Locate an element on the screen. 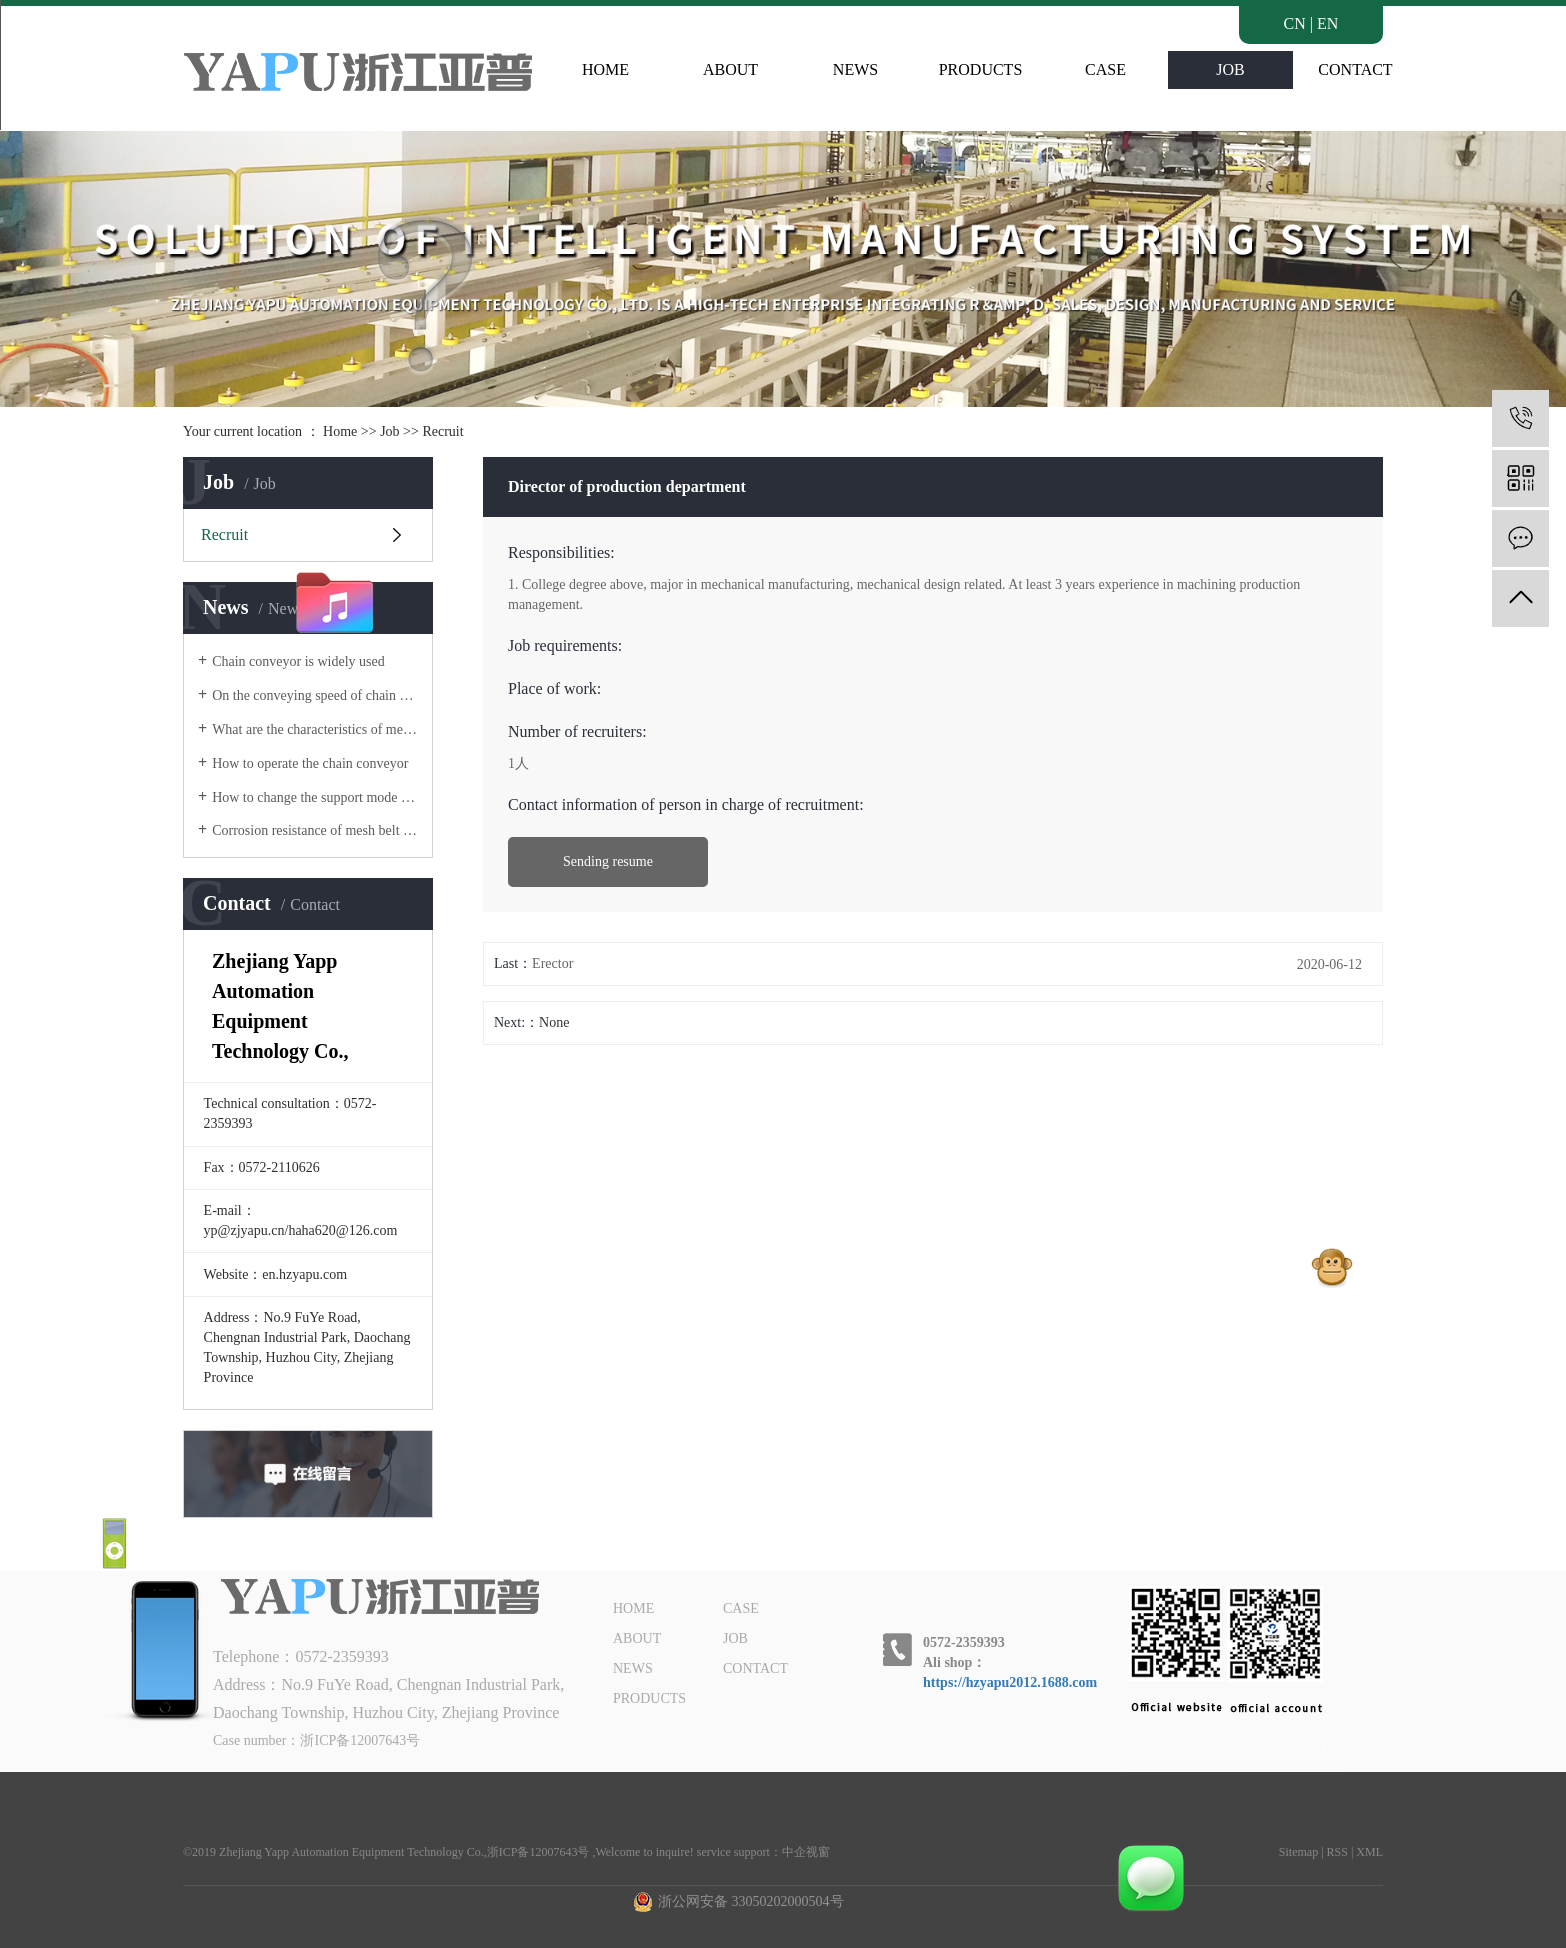 The height and width of the screenshot is (1948, 1566). indicates an unknown or unrecognized file type is located at coordinates (425, 297).